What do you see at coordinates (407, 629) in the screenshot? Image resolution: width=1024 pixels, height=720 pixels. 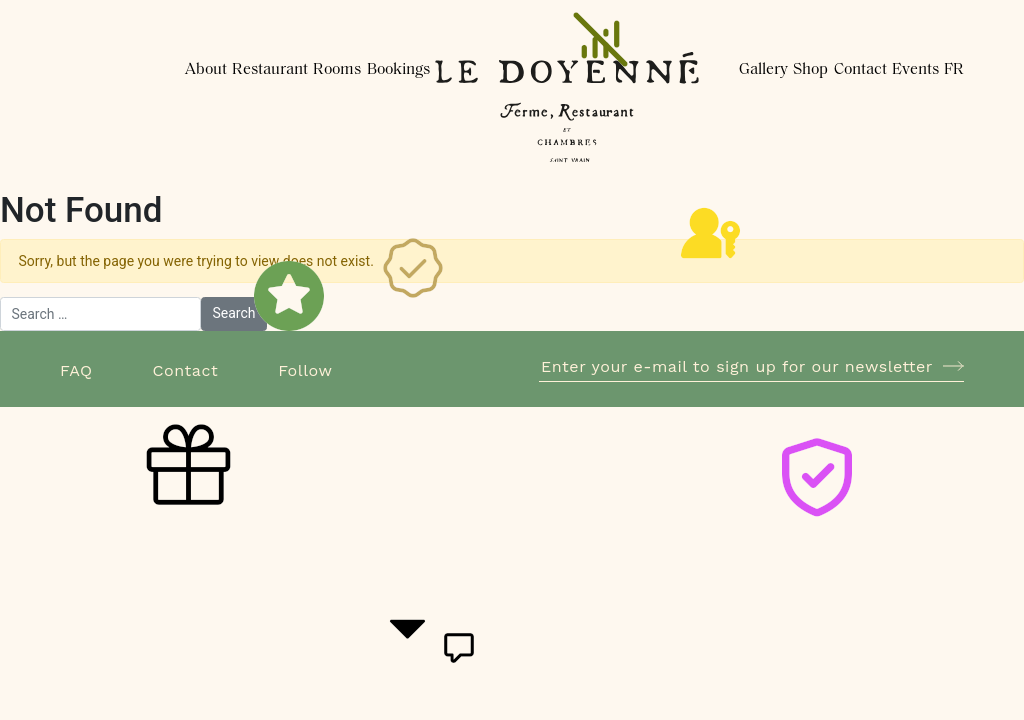 I see `expand a dropdown menu` at bounding box center [407, 629].